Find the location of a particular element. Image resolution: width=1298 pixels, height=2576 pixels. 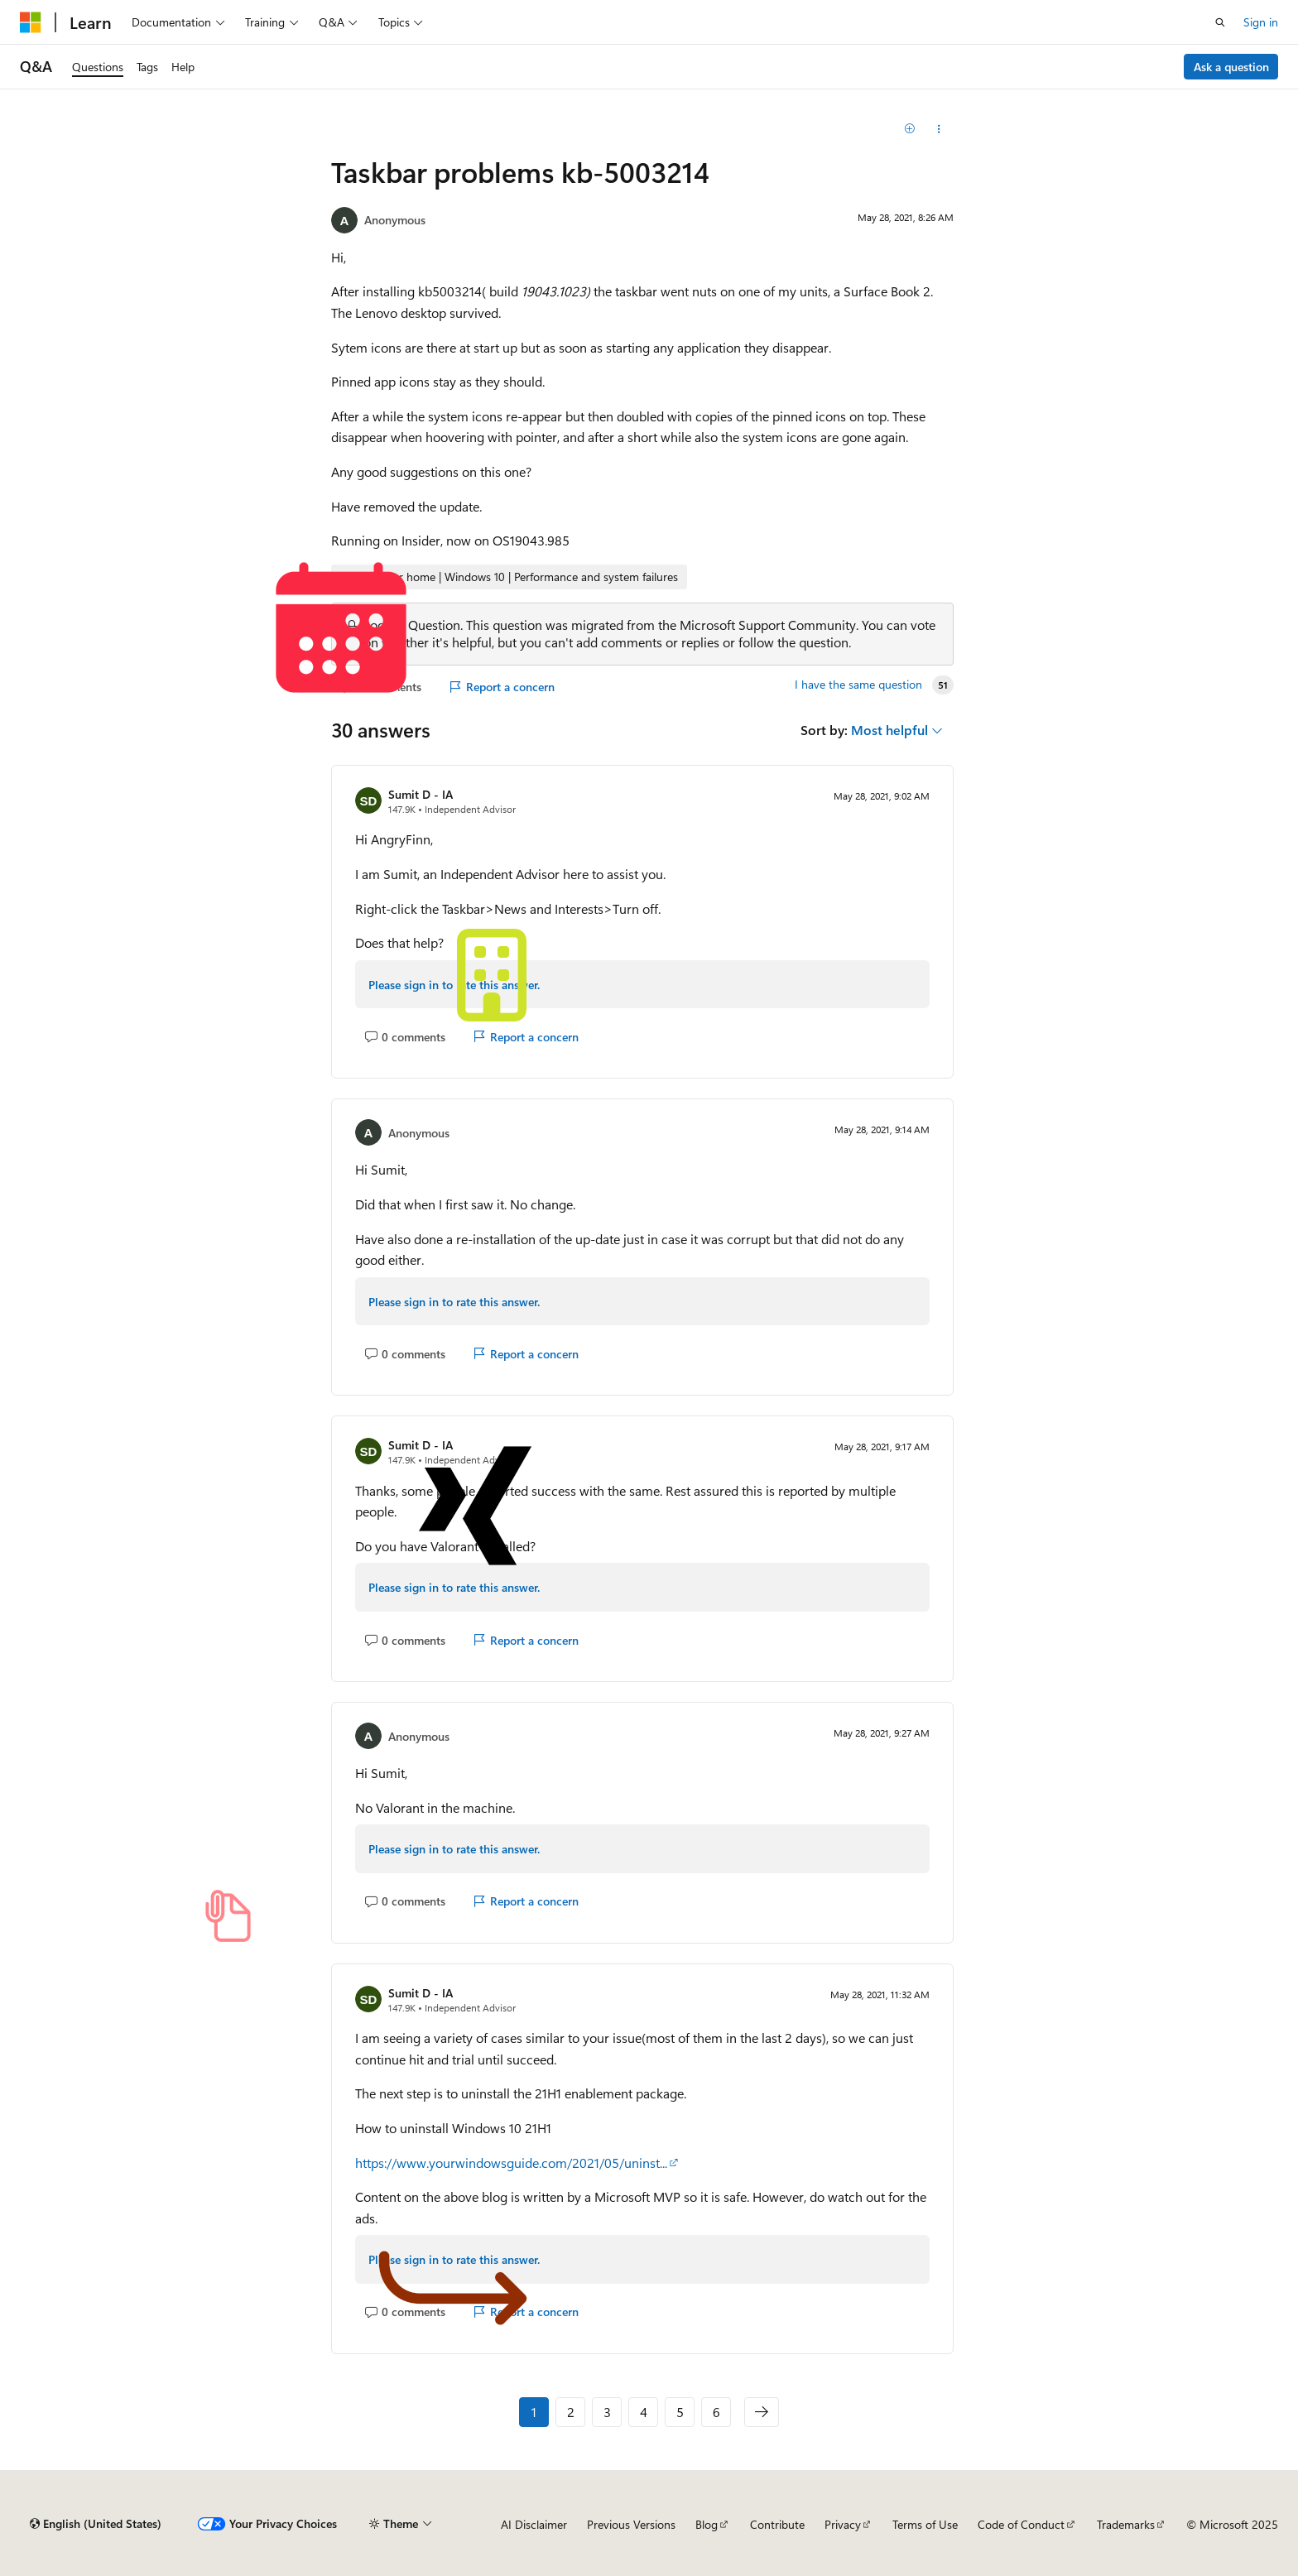

forward or redirect a message is located at coordinates (453, 2288).